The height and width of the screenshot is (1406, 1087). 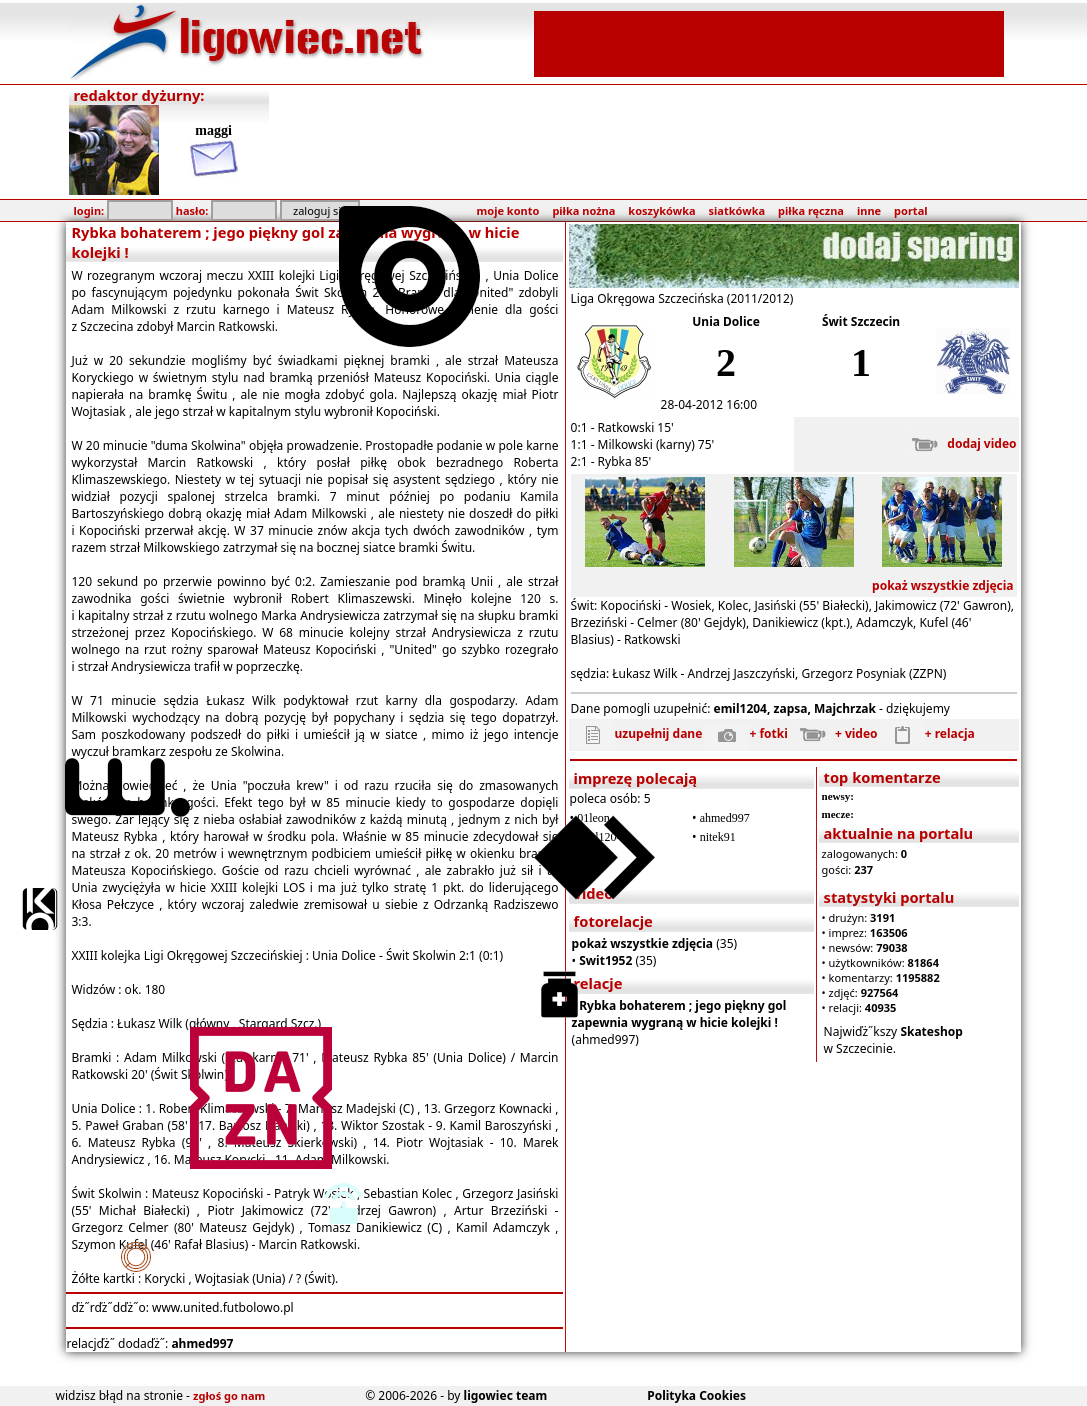 What do you see at coordinates (343, 1203) in the screenshot?
I see `access router or network settings` at bounding box center [343, 1203].